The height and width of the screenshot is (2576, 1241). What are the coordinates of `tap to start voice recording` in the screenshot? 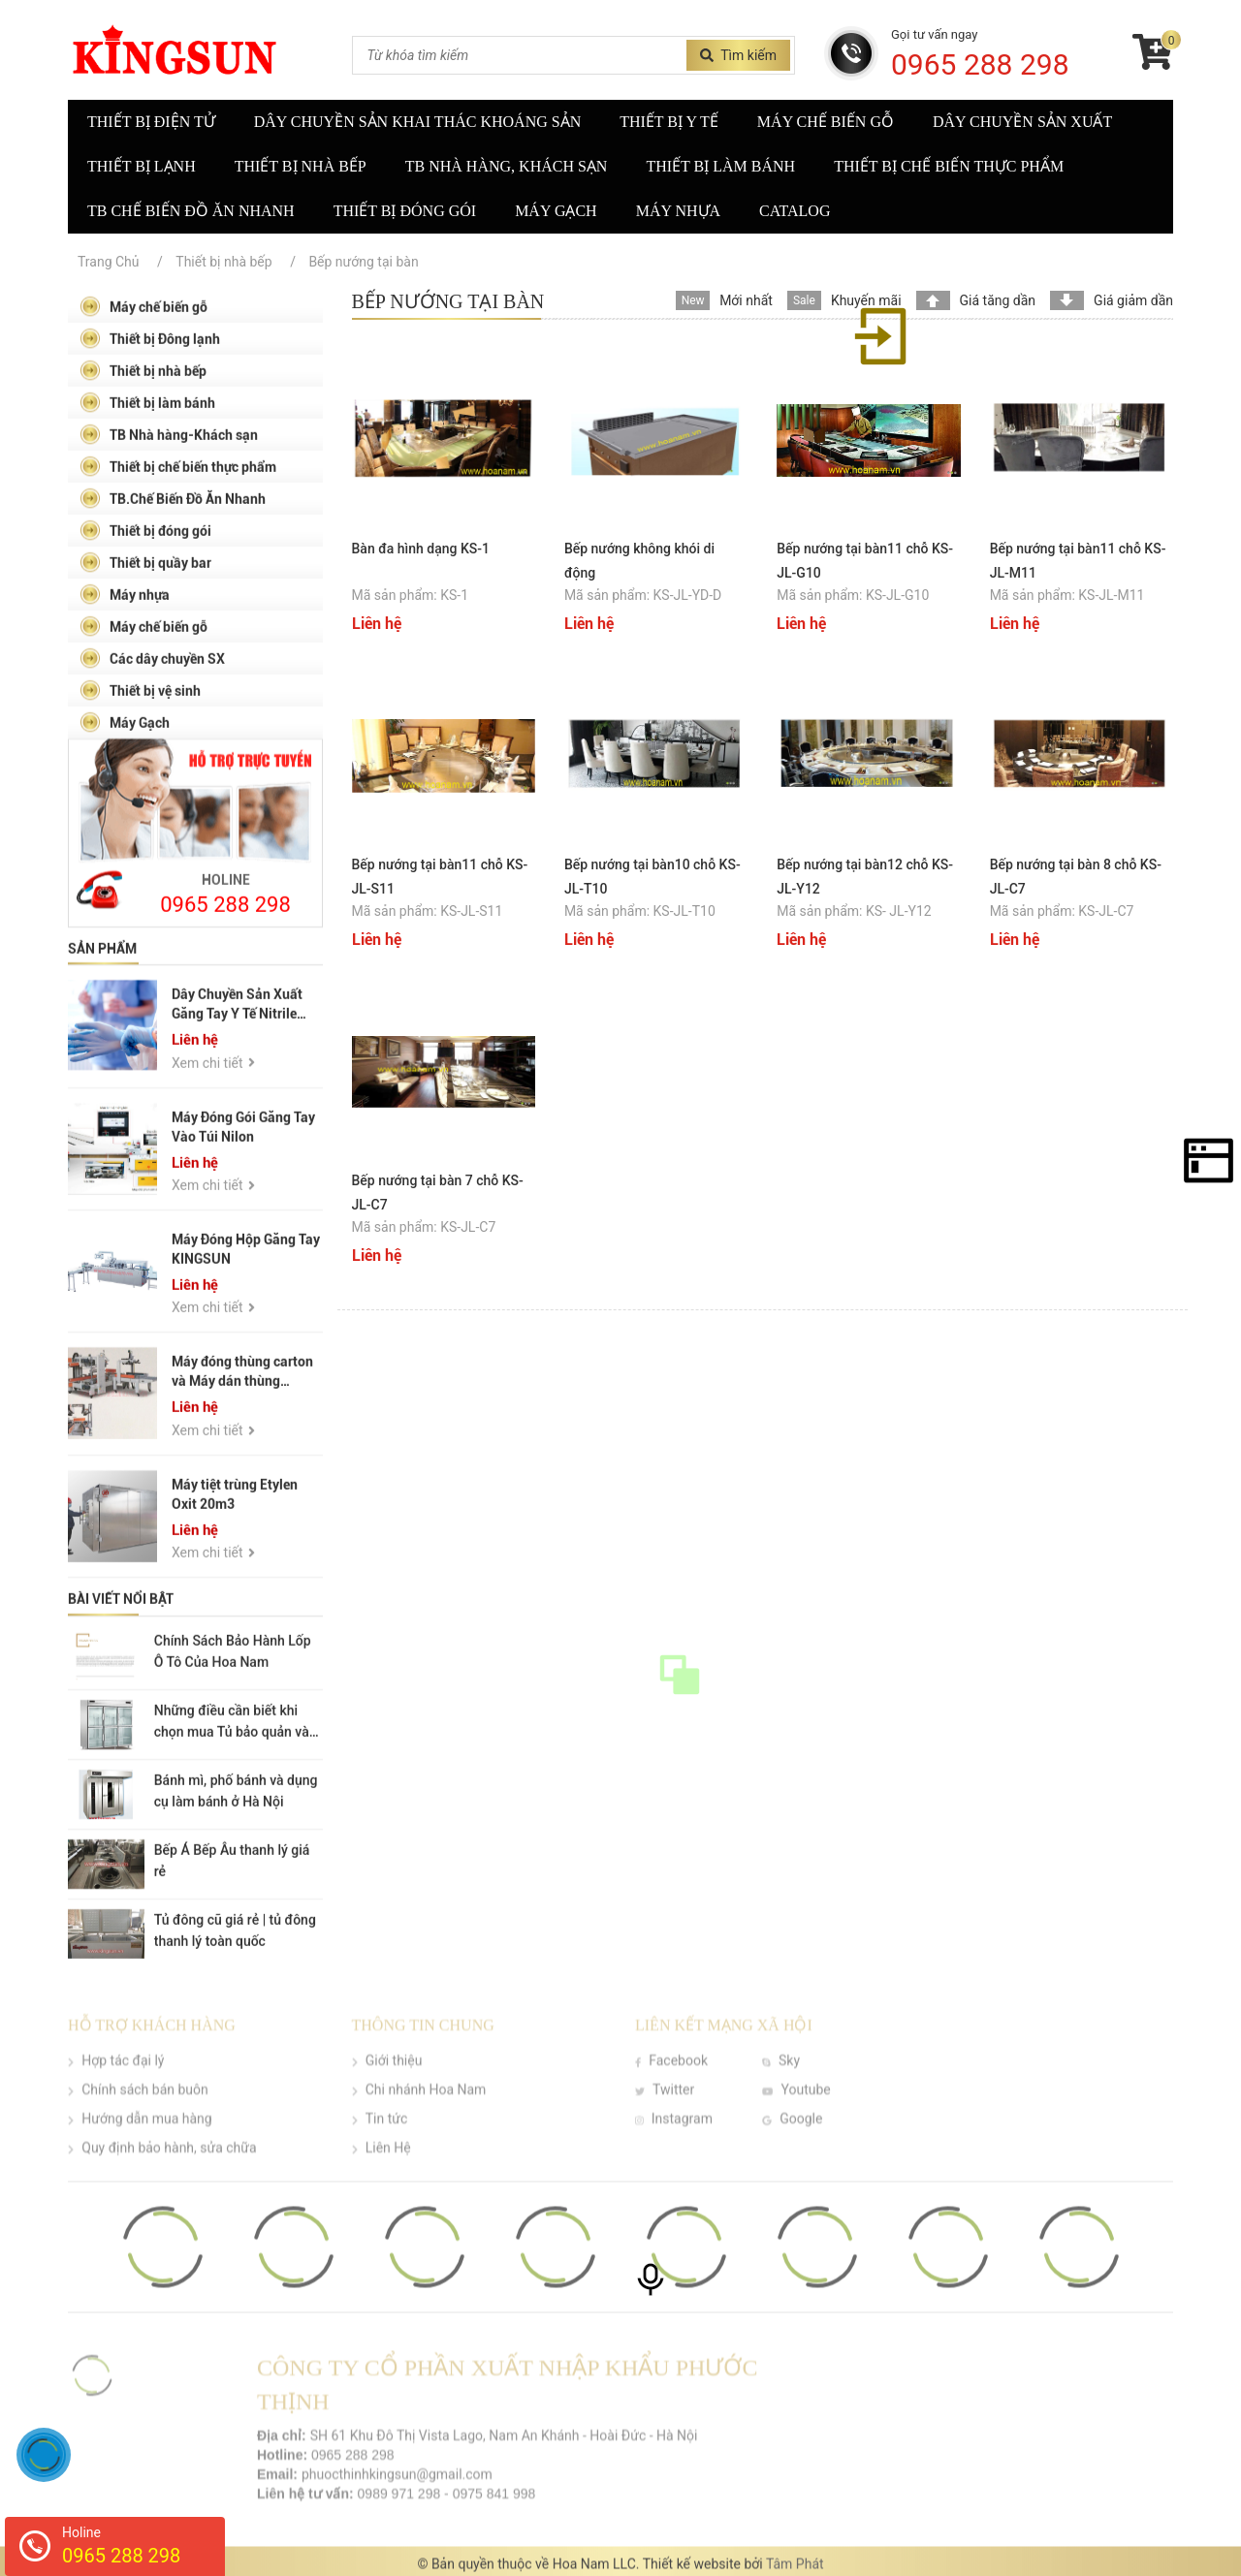 It's located at (651, 2279).